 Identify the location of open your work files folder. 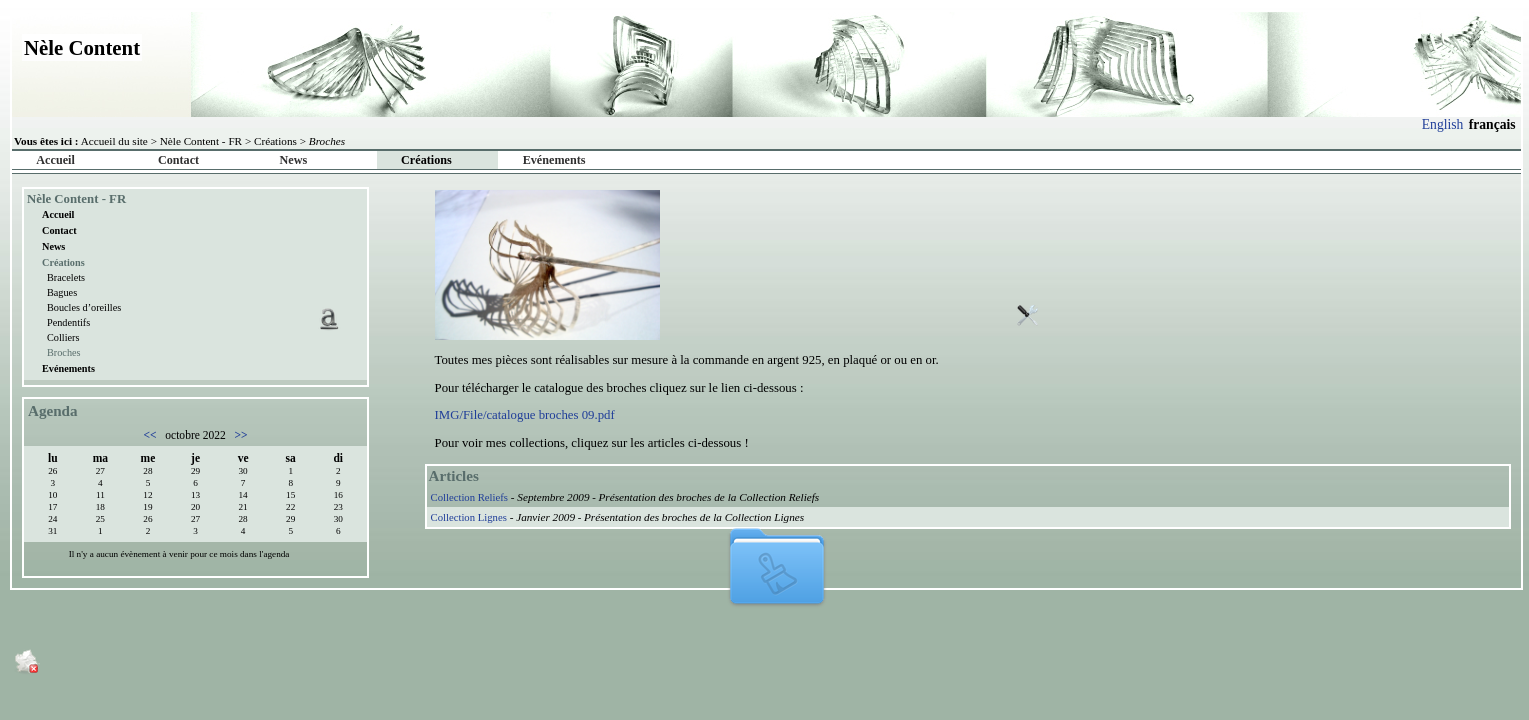
(777, 566).